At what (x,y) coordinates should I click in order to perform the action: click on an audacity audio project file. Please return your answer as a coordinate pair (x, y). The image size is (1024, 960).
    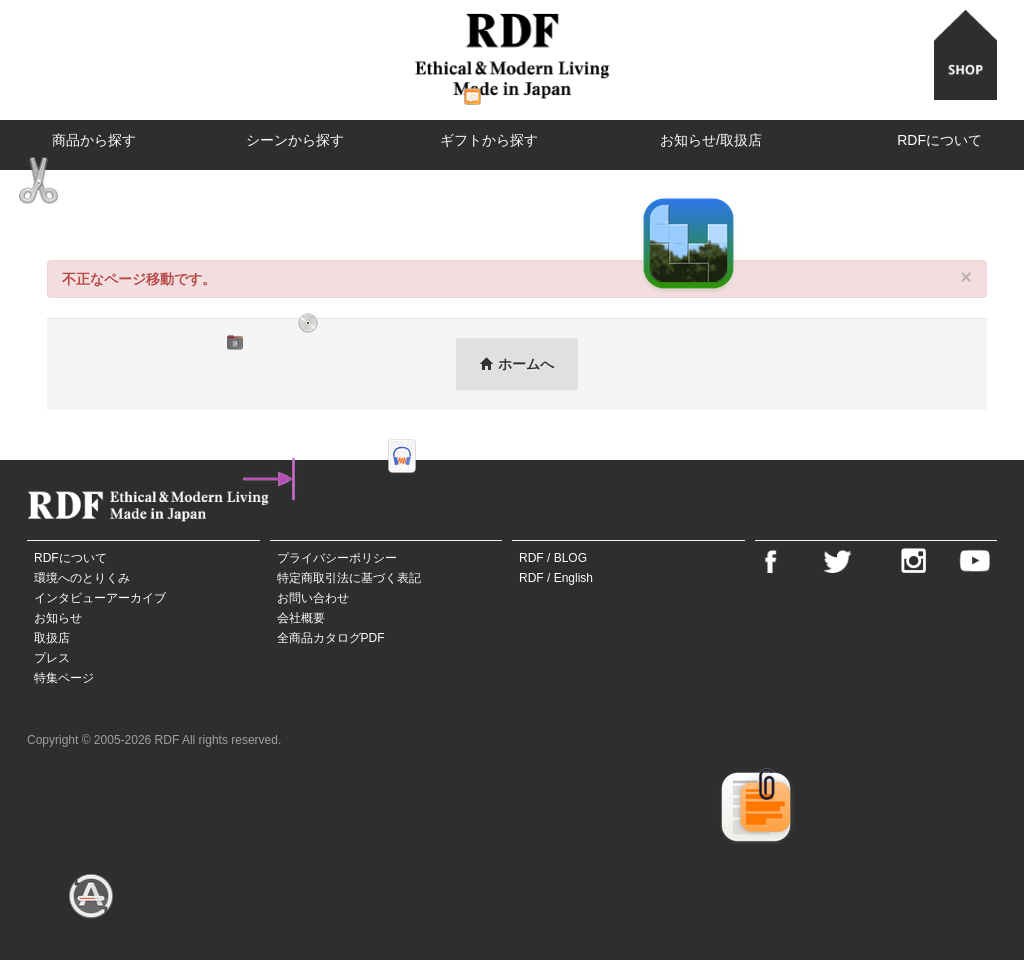
    Looking at the image, I should click on (402, 456).